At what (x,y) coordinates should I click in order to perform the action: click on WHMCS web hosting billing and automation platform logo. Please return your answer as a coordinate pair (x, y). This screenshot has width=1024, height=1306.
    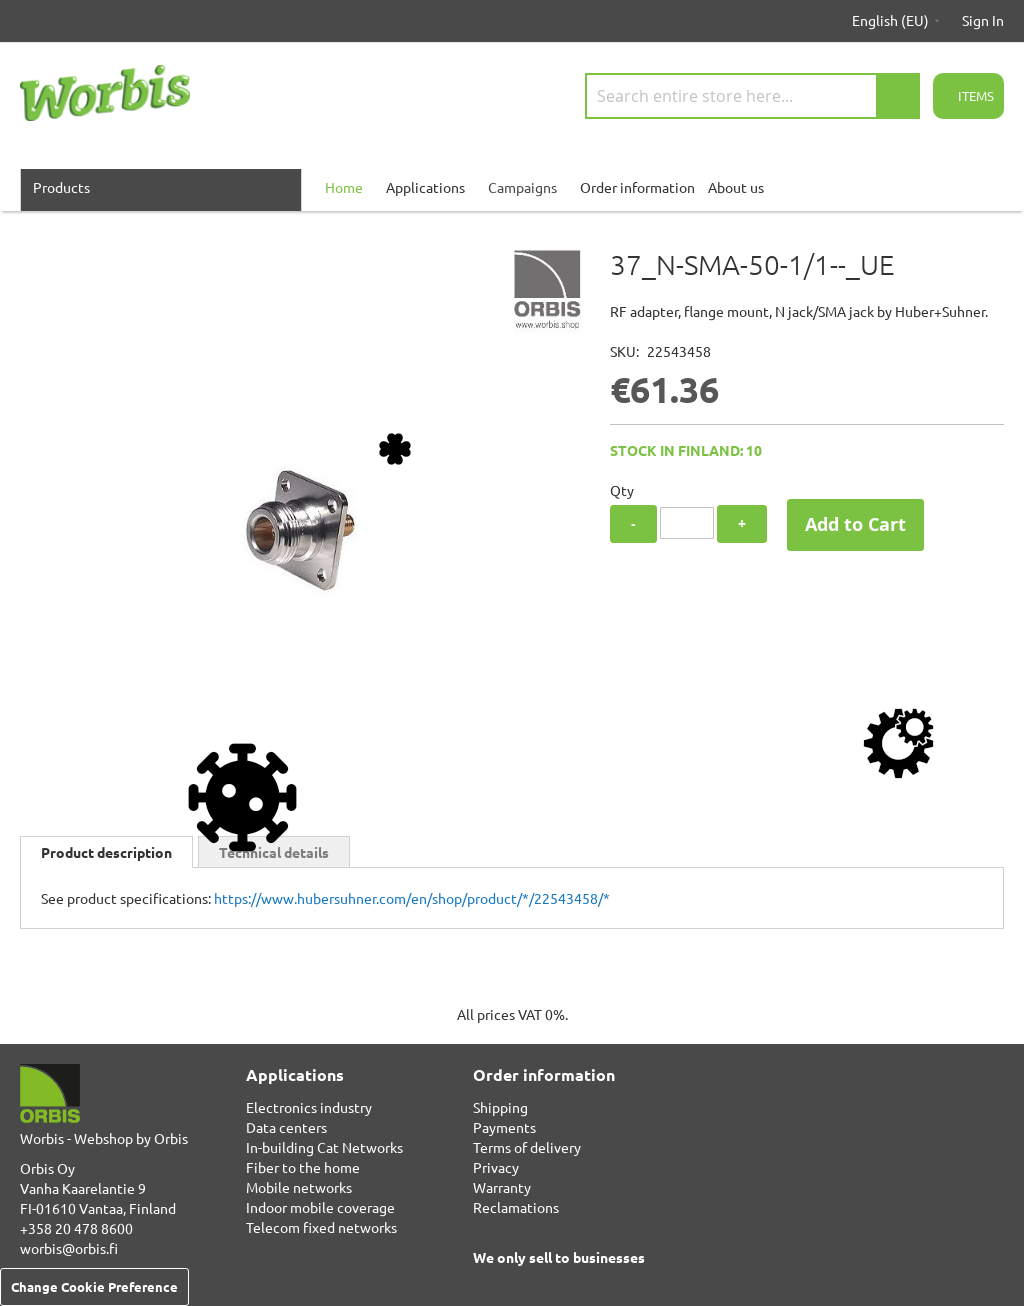
    Looking at the image, I should click on (898, 743).